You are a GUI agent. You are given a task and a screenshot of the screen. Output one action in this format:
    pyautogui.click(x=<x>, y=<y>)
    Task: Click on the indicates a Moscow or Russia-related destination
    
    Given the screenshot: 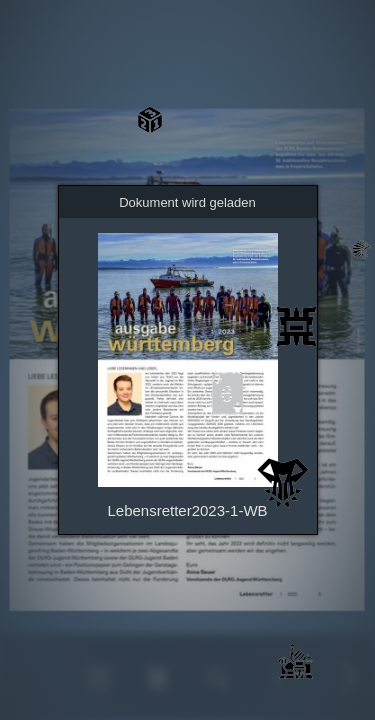 What is the action you would take?
    pyautogui.click(x=296, y=661)
    